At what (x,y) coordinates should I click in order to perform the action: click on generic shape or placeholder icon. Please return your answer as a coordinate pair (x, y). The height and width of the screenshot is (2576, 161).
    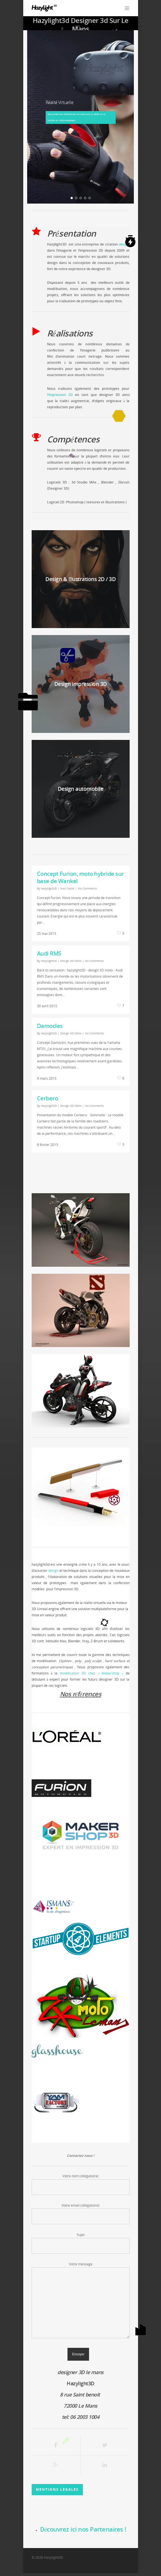
    Looking at the image, I should click on (119, 416).